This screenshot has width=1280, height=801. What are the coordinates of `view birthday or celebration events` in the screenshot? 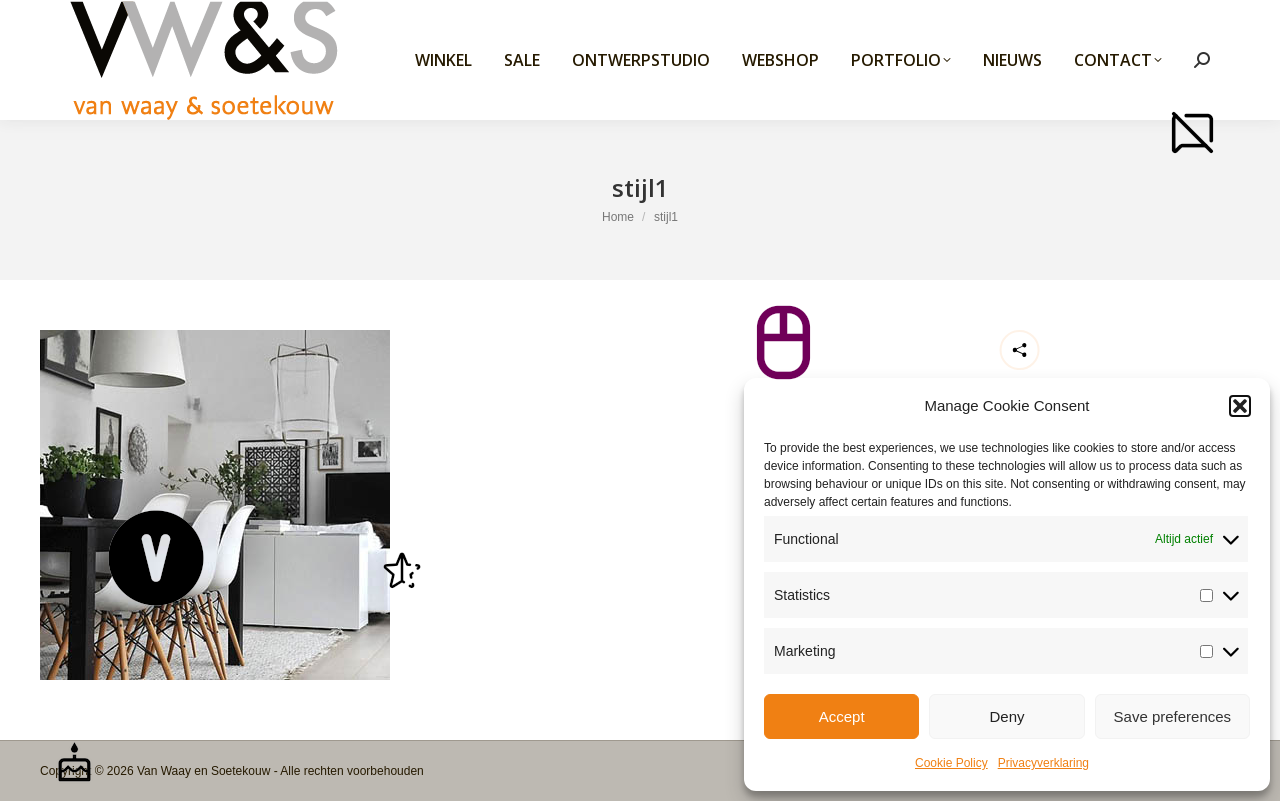 It's located at (74, 763).